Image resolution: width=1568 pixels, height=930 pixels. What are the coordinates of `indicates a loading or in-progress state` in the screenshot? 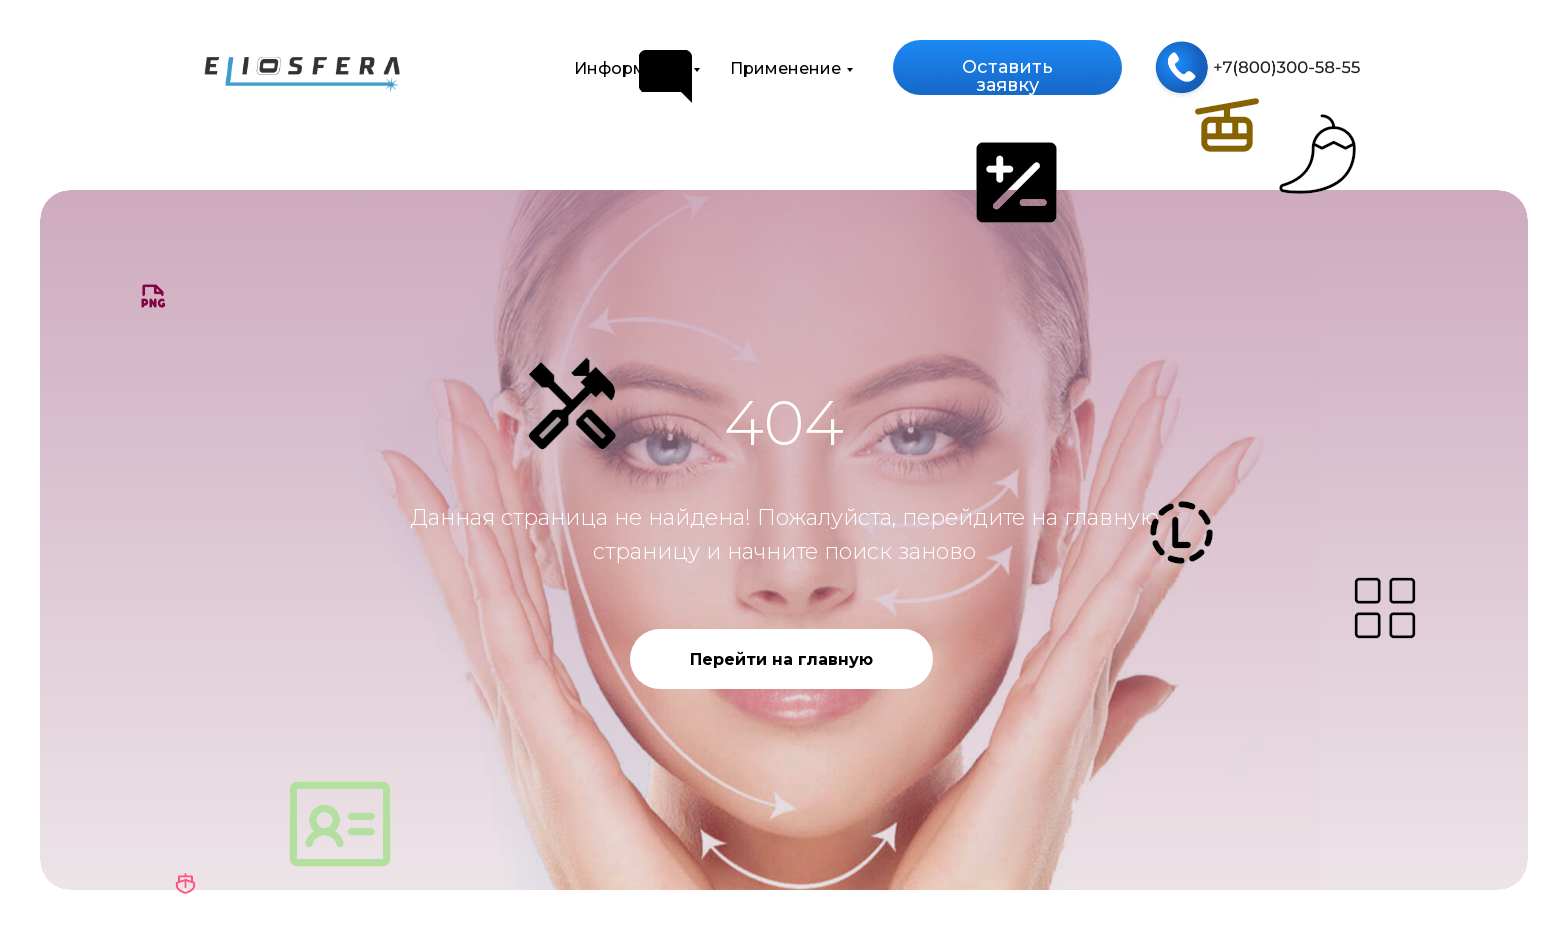 It's located at (1181, 532).